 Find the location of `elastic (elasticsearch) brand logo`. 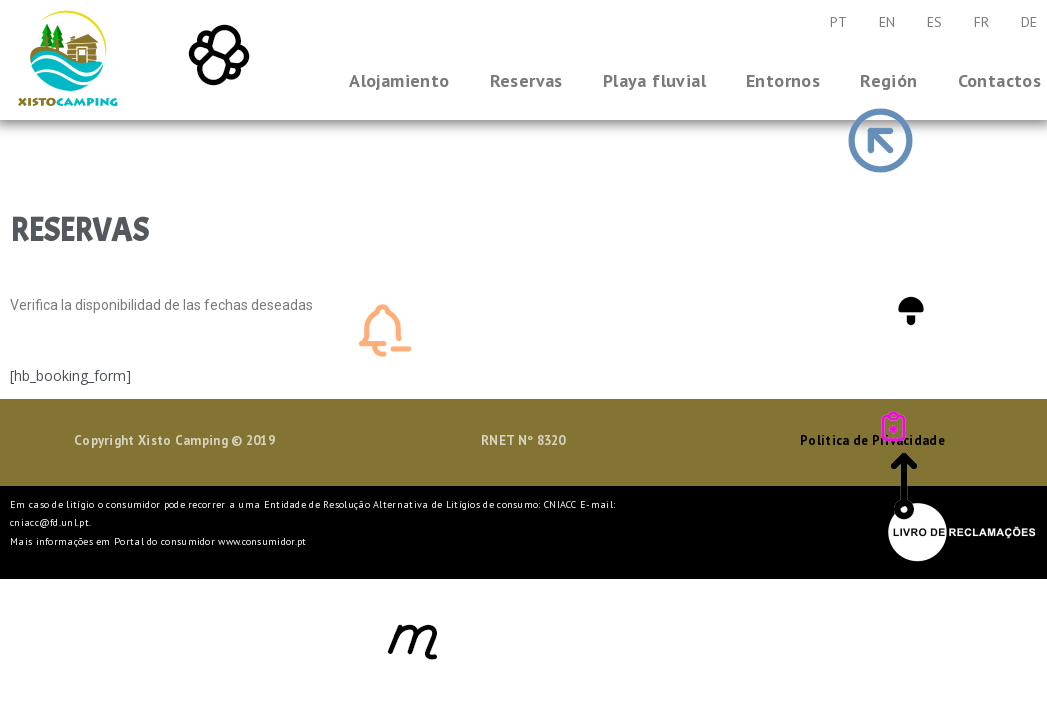

elastic (elasticsearch) brand logo is located at coordinates (219, 55).